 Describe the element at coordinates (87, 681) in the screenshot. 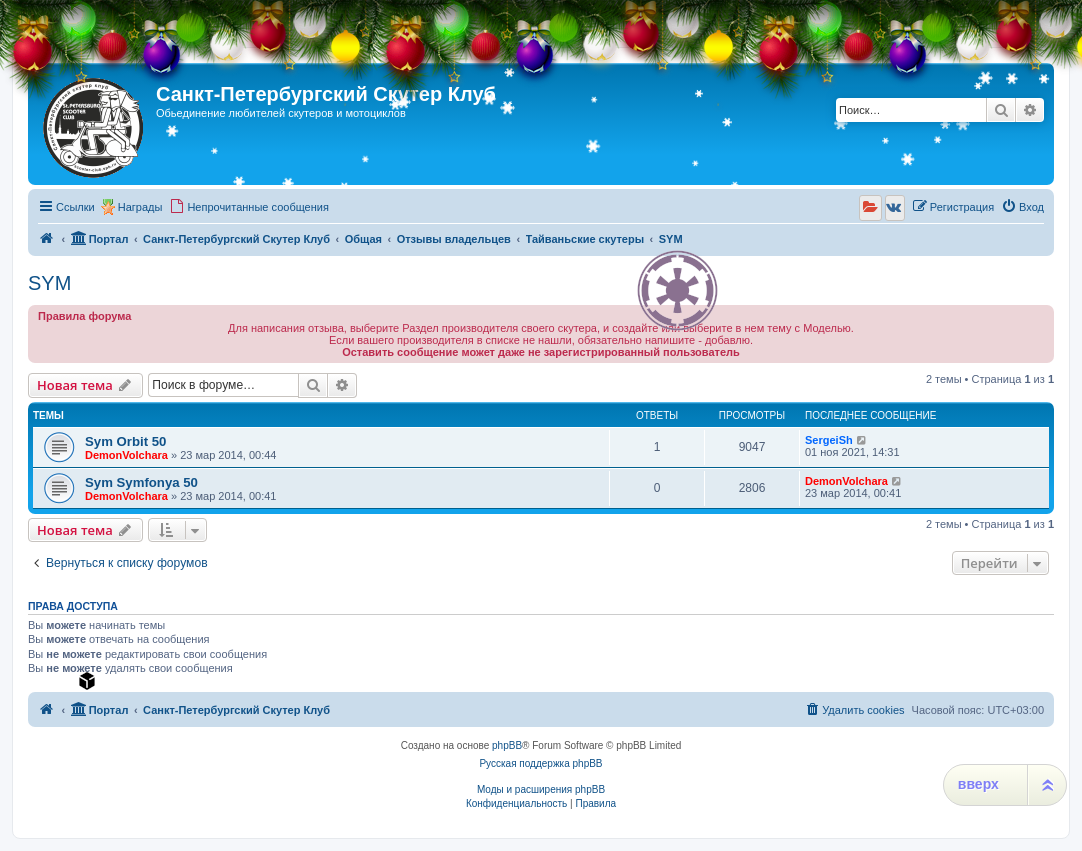

I see `DPD parcel delivery service logo` at that location.